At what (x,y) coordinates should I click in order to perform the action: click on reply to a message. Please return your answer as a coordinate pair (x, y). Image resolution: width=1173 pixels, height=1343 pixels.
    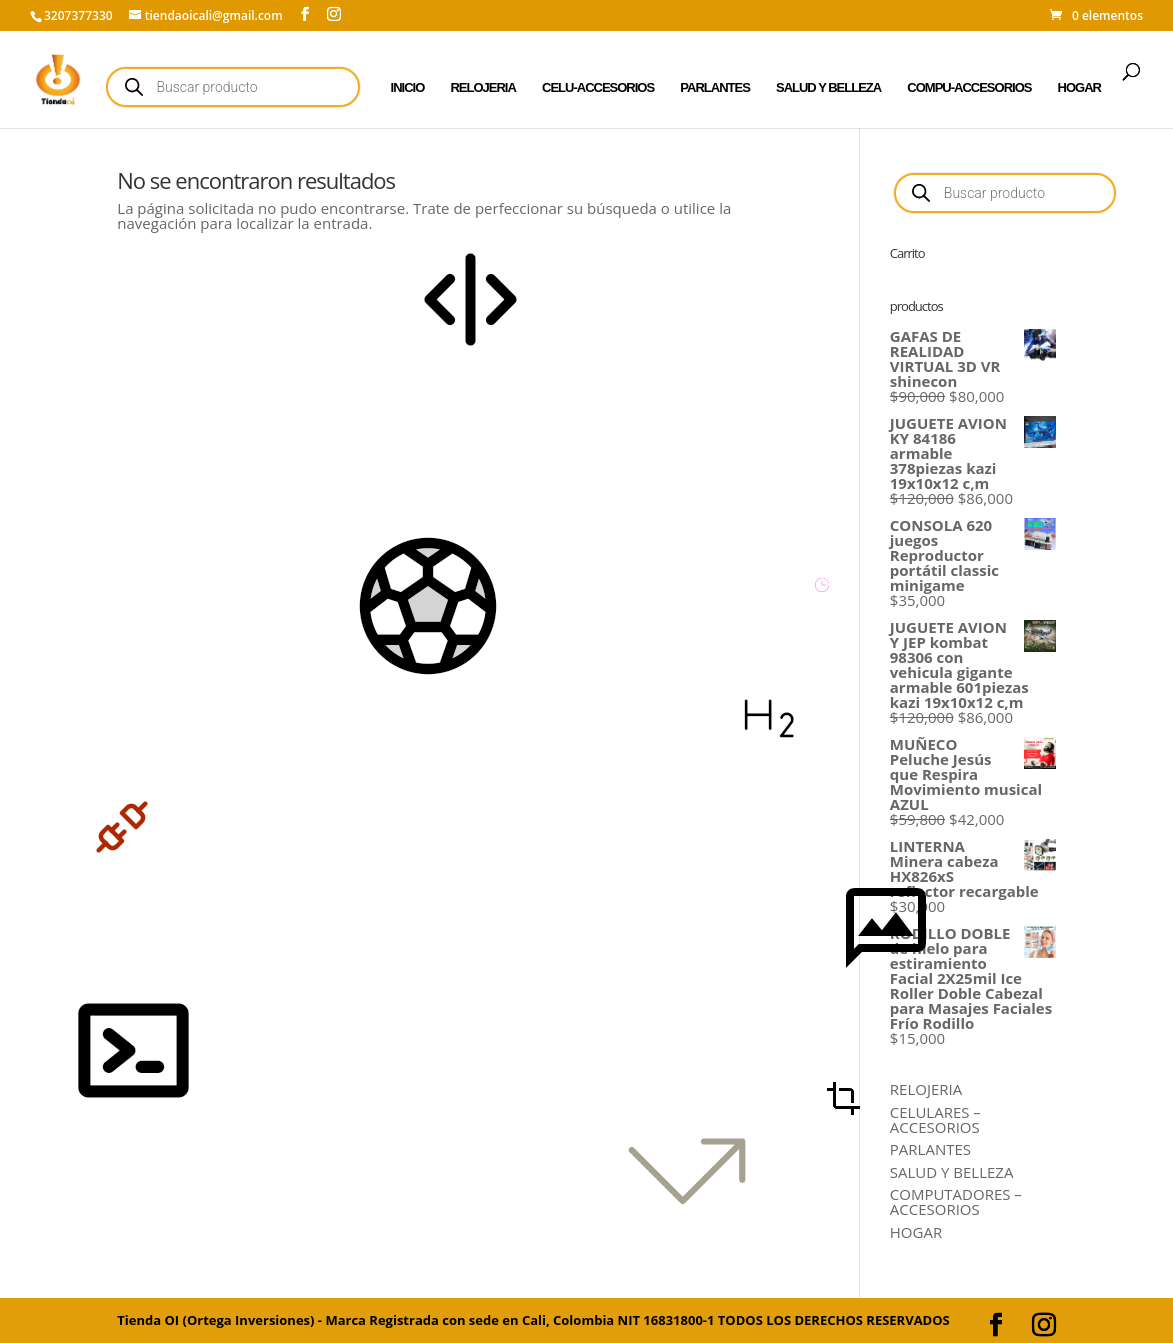
    Looking at the image, I should click on (687, 1167).